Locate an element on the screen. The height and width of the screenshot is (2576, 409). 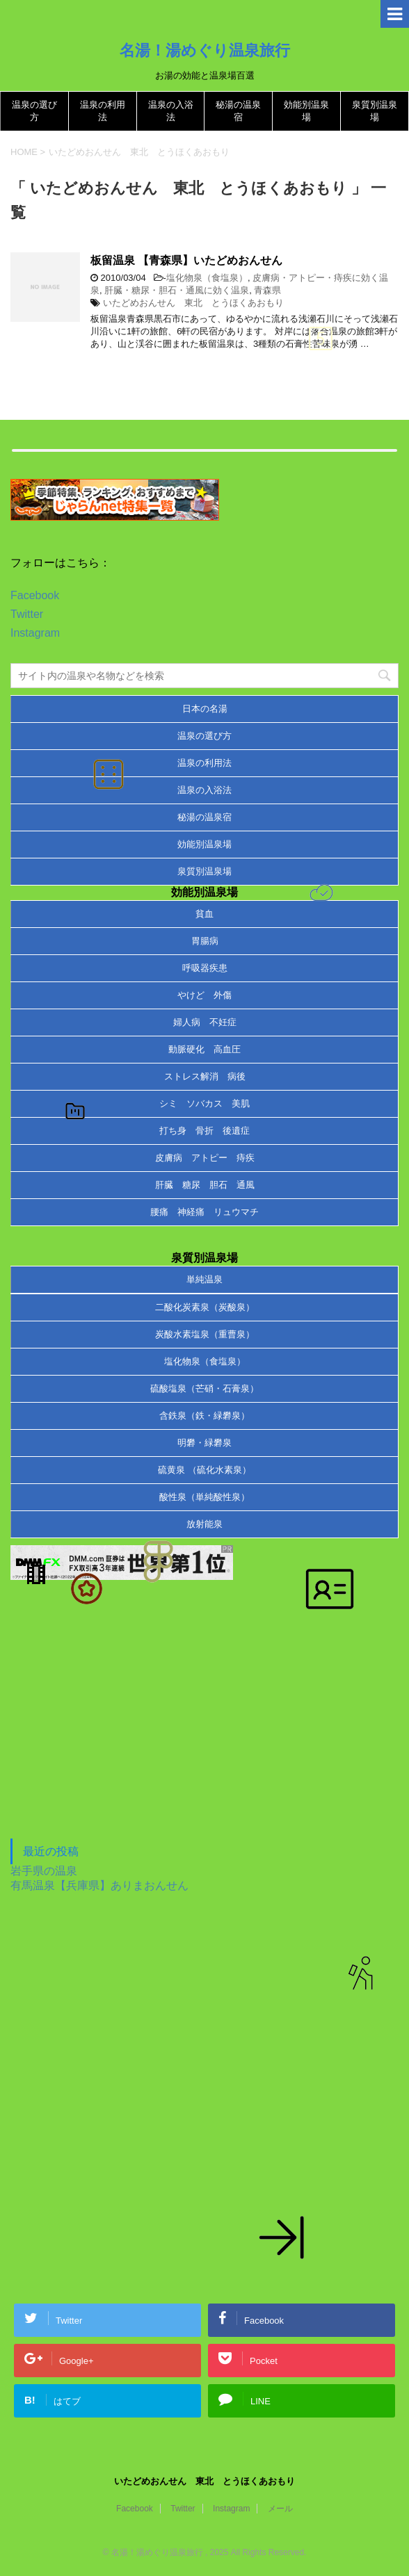
file successfully uploaded to cloud storage is located at coordinates (321, 892).